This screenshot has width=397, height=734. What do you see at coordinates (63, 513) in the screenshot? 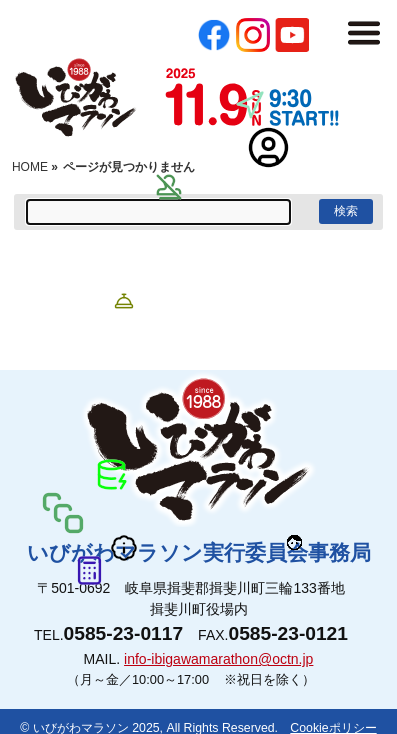
I see `view stacked layers or cards` at bounding box center [63, 513].